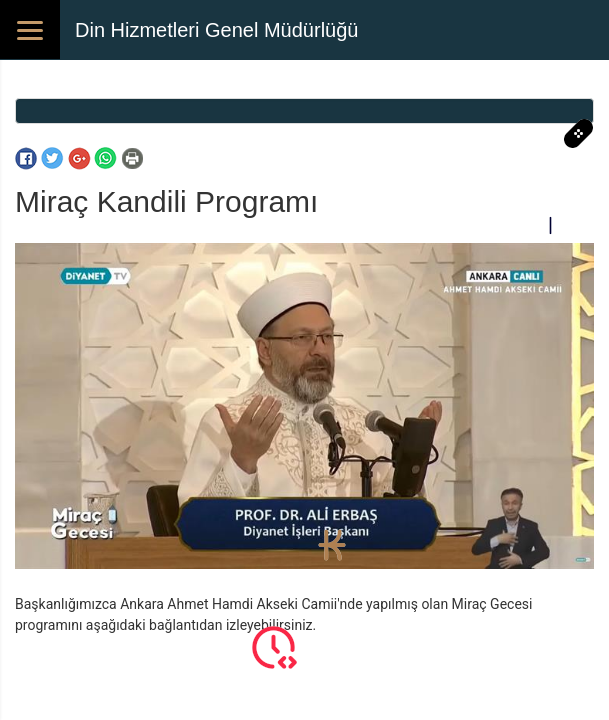 The image size is (609, 720). Describe the element at coordinates (578, 133) in the screenshot. I see `access first aid or medical resources` at that location.